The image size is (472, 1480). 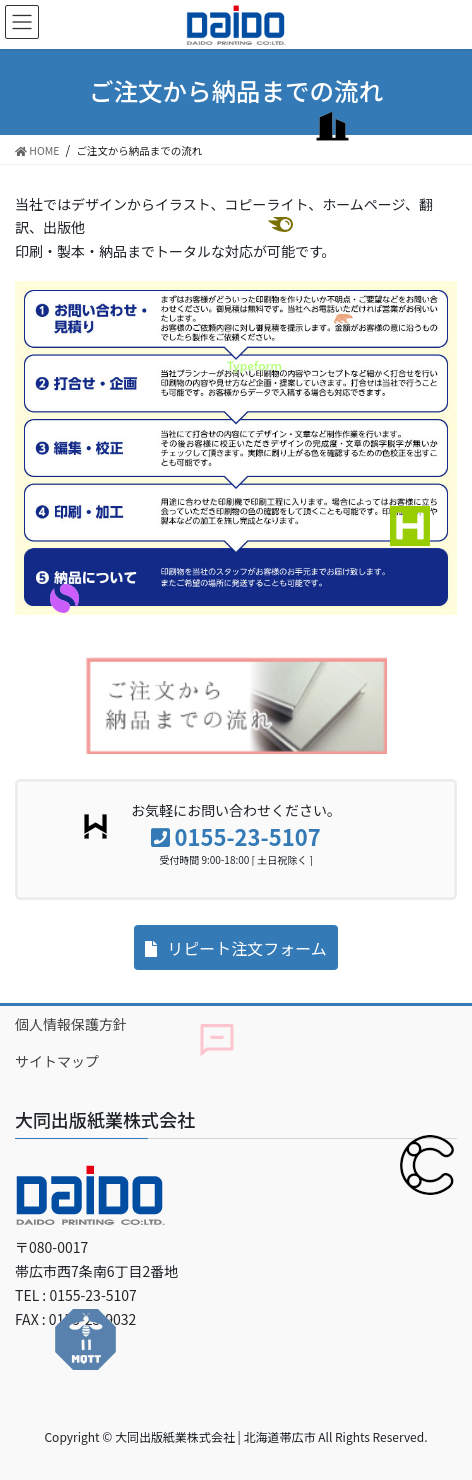 What do you see at coordinates (343, 318) in the screenshot?
I see `polars data library branding` at bounding box center [343, 318].